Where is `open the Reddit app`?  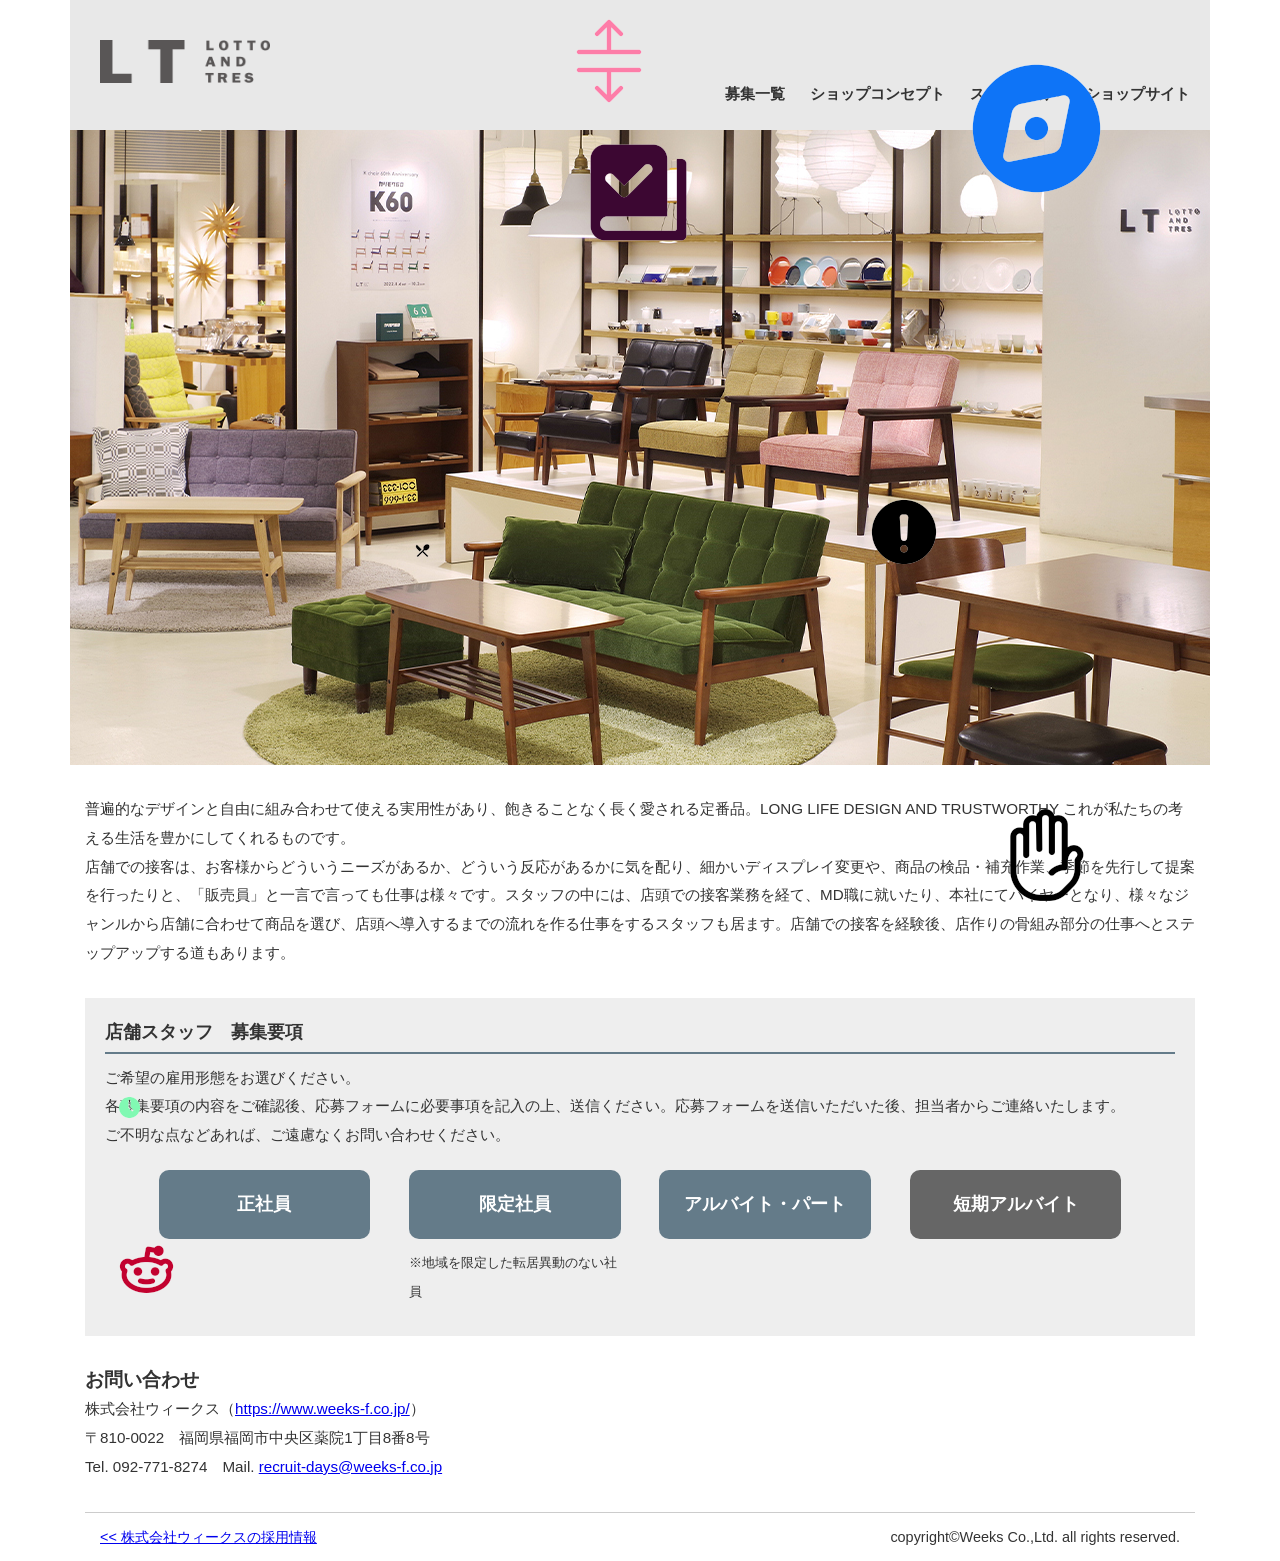 open the Reddit app is located at coordinates (146, 1271).